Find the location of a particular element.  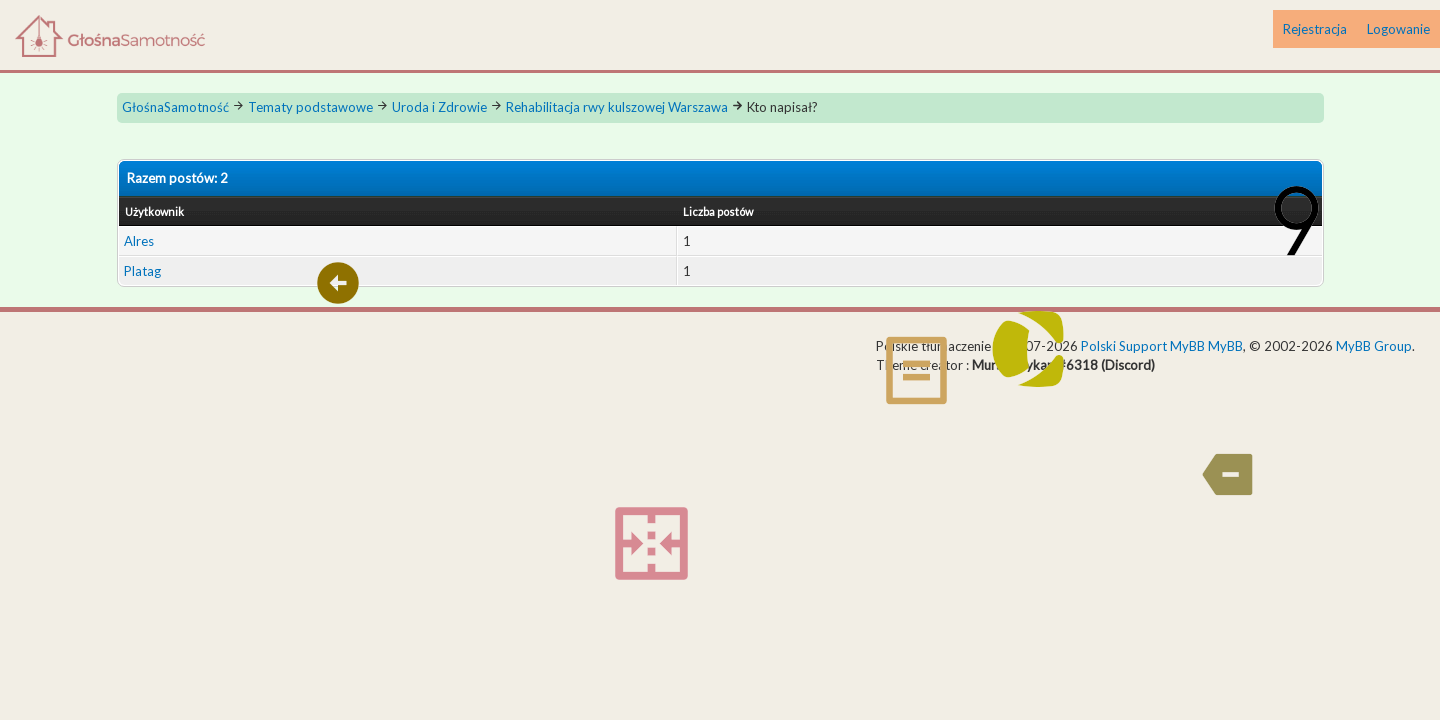

select number 9 from a list or keypad is located at coordinates (1296, 221).